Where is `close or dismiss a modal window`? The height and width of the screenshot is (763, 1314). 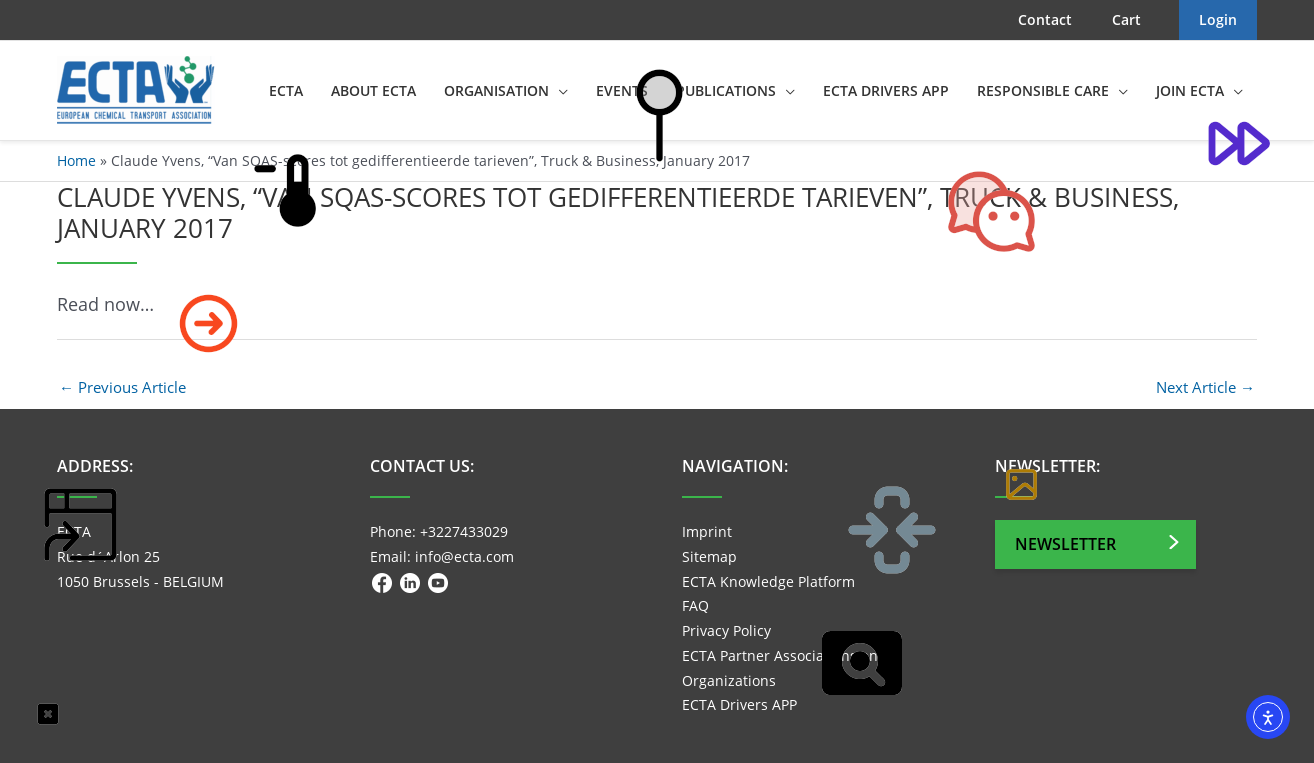 close or dismiss a modal window is located at coordinates (48, 714).